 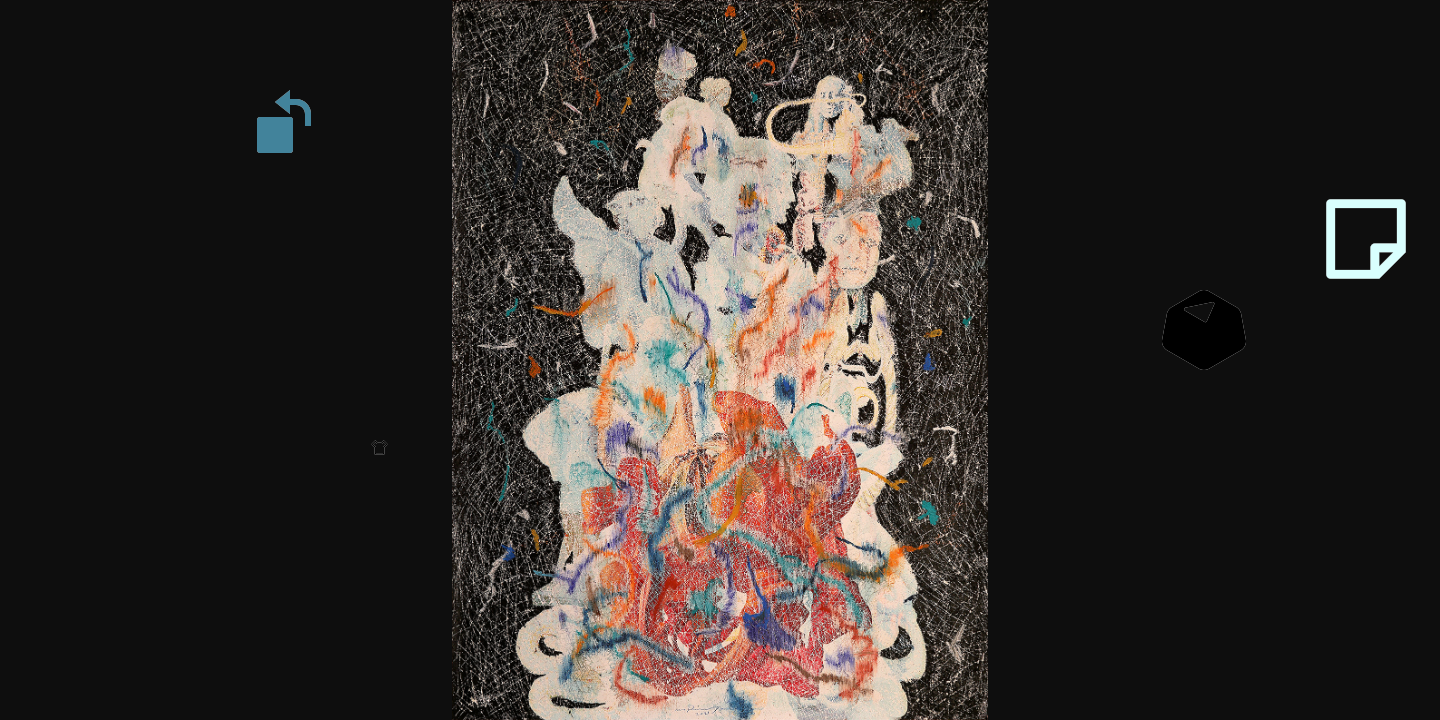 I want to click on browse clothing or apparel items, so click(x=379, y=447).